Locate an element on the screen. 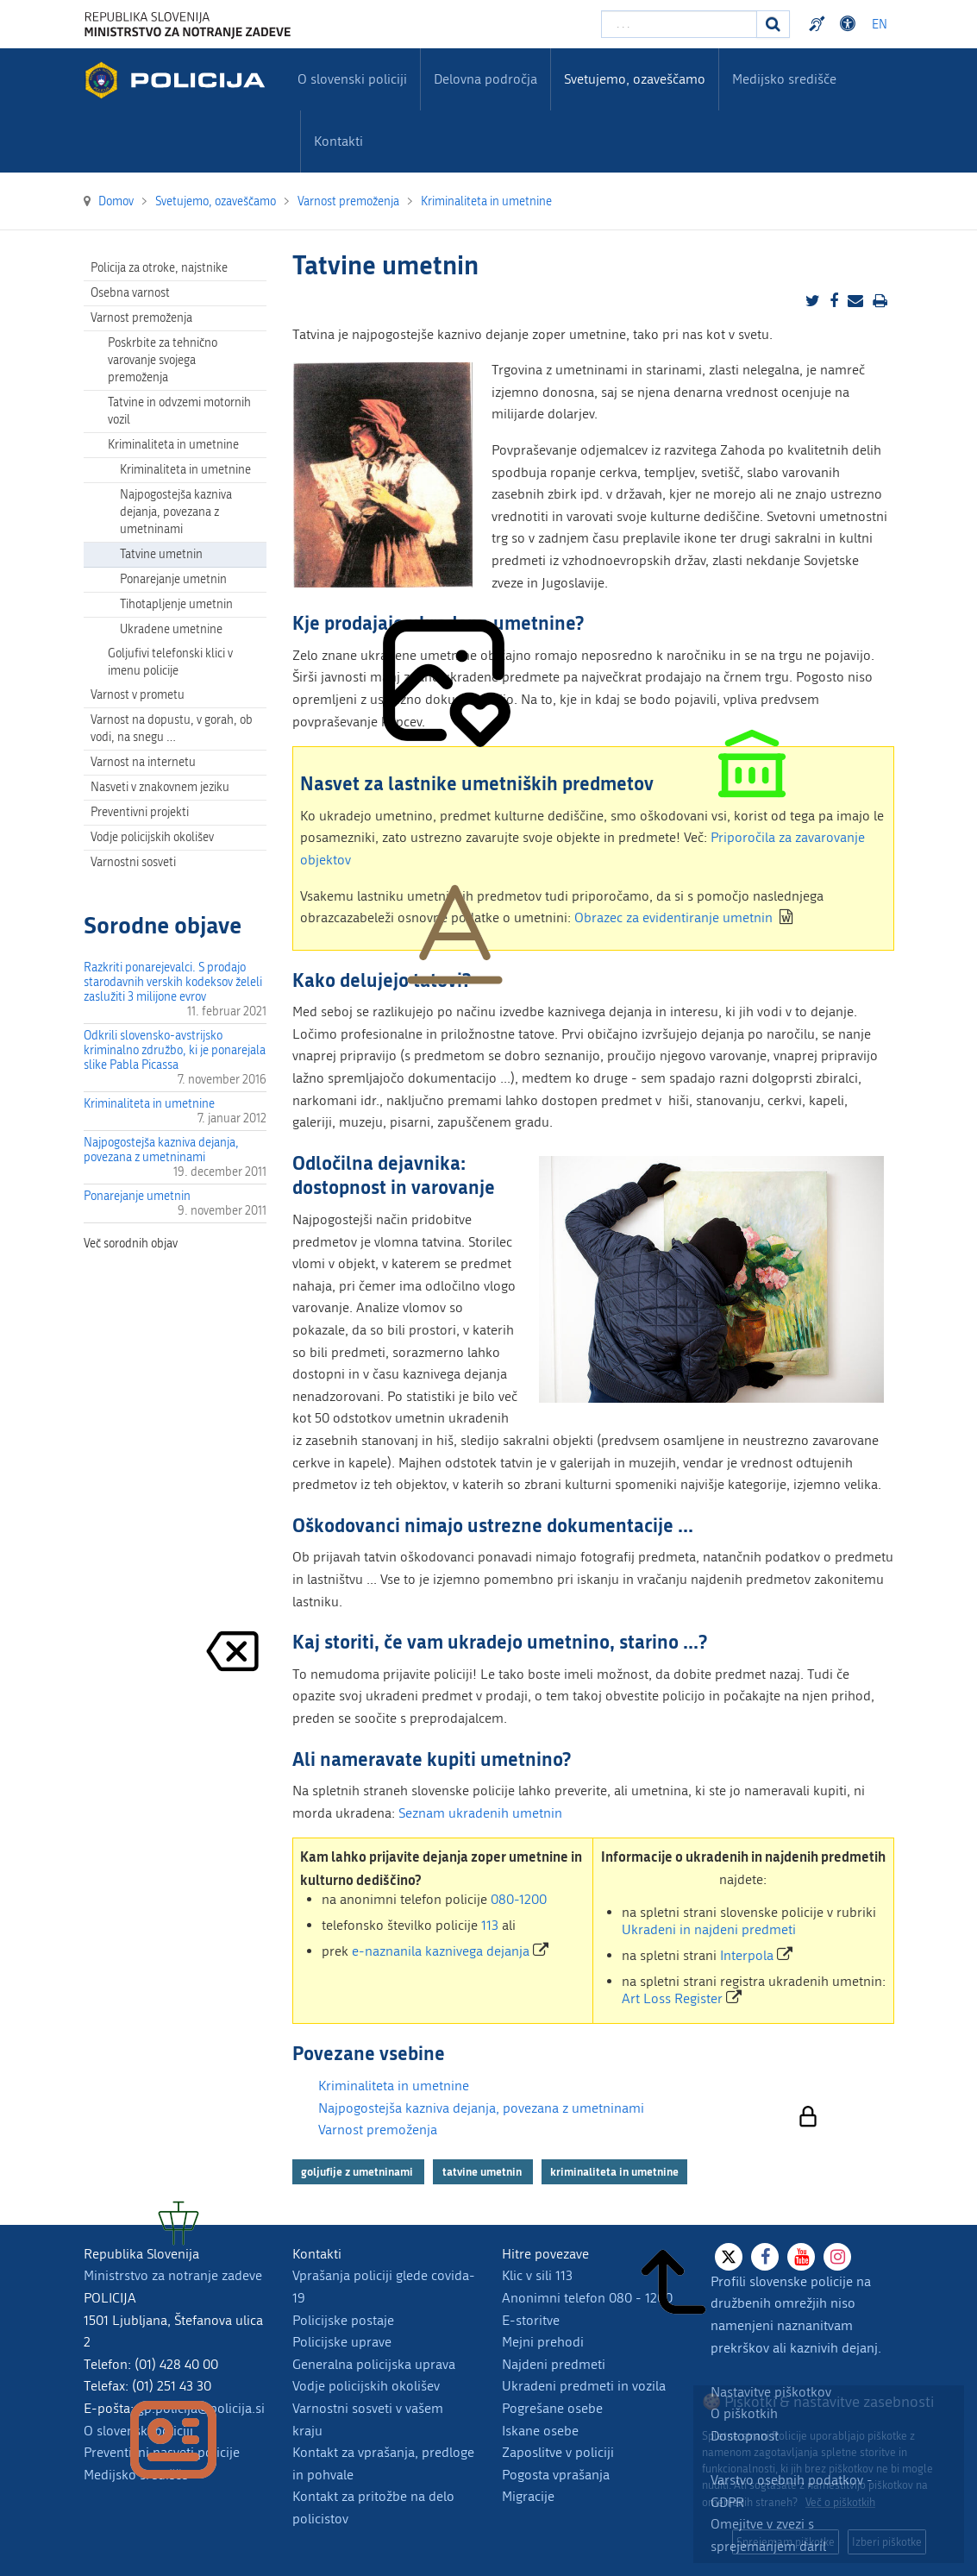 The width and height of the screenshot is (977, 2576). go back and up to previous level is located at coordinates (675, 2284).